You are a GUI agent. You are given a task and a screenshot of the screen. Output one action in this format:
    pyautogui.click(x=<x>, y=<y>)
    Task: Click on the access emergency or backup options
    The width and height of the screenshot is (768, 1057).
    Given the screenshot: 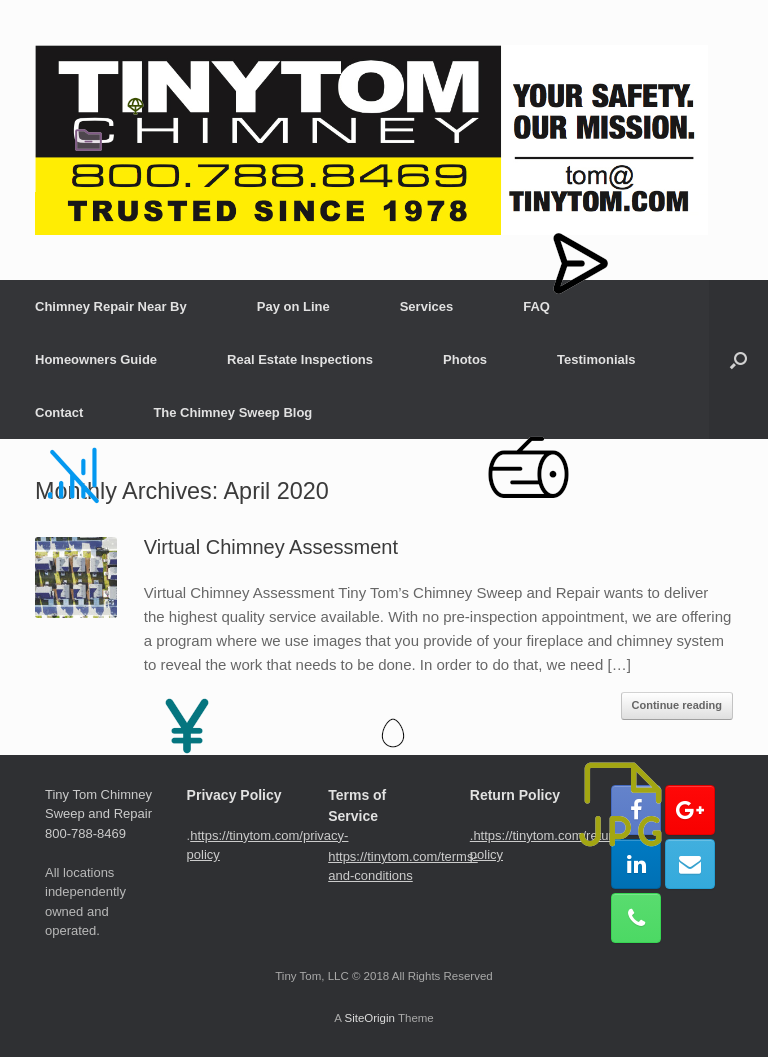 What is the action you would take?
    pyautogui.click(x=135, y=106)
    